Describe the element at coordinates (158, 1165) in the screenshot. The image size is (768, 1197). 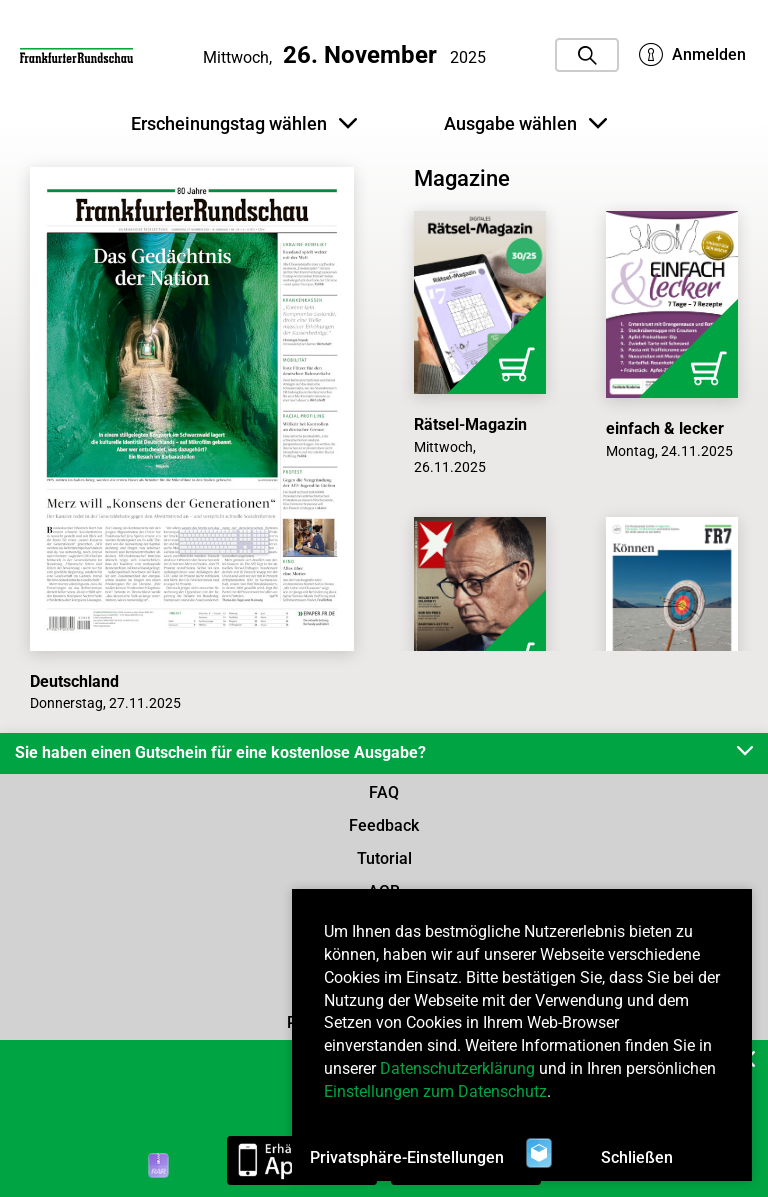
I see `indicates a RAR compressed archive file` at that location.